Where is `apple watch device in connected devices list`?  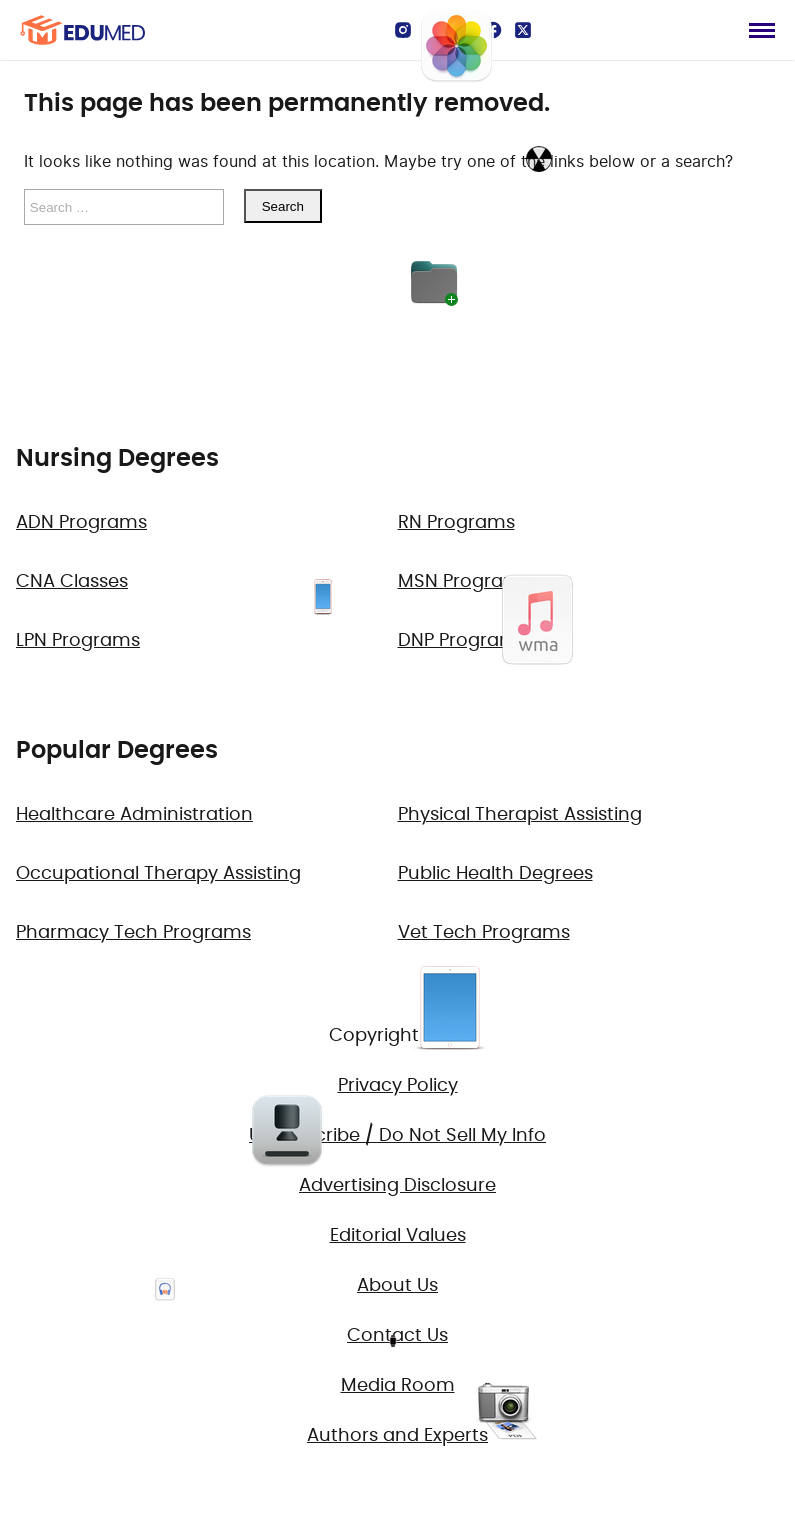 apple watch device in connected devices list is located at coordinates (393, 1341).